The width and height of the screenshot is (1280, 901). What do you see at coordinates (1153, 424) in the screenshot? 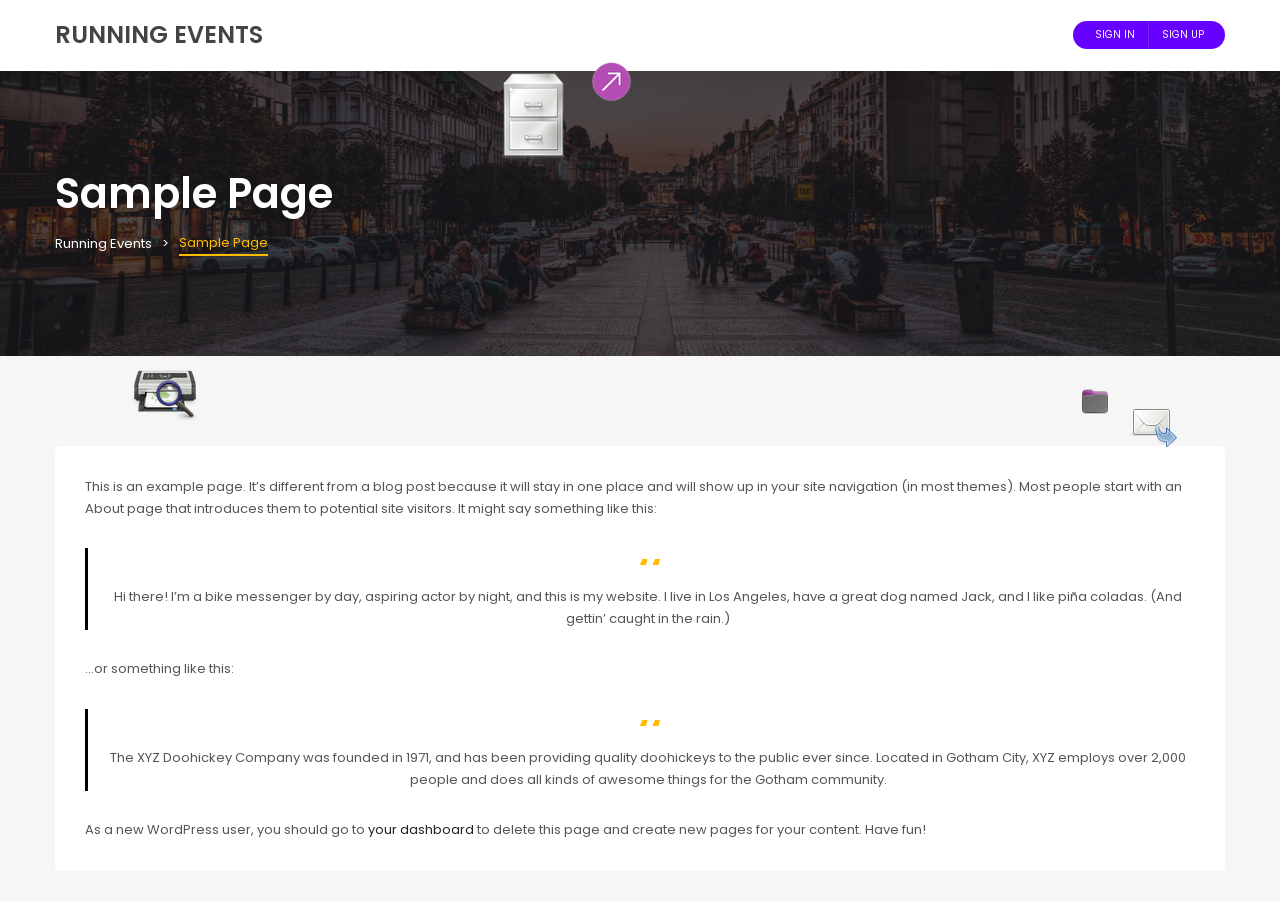
I see `forward this email to another recipient` at bounding box center [1153, 424].